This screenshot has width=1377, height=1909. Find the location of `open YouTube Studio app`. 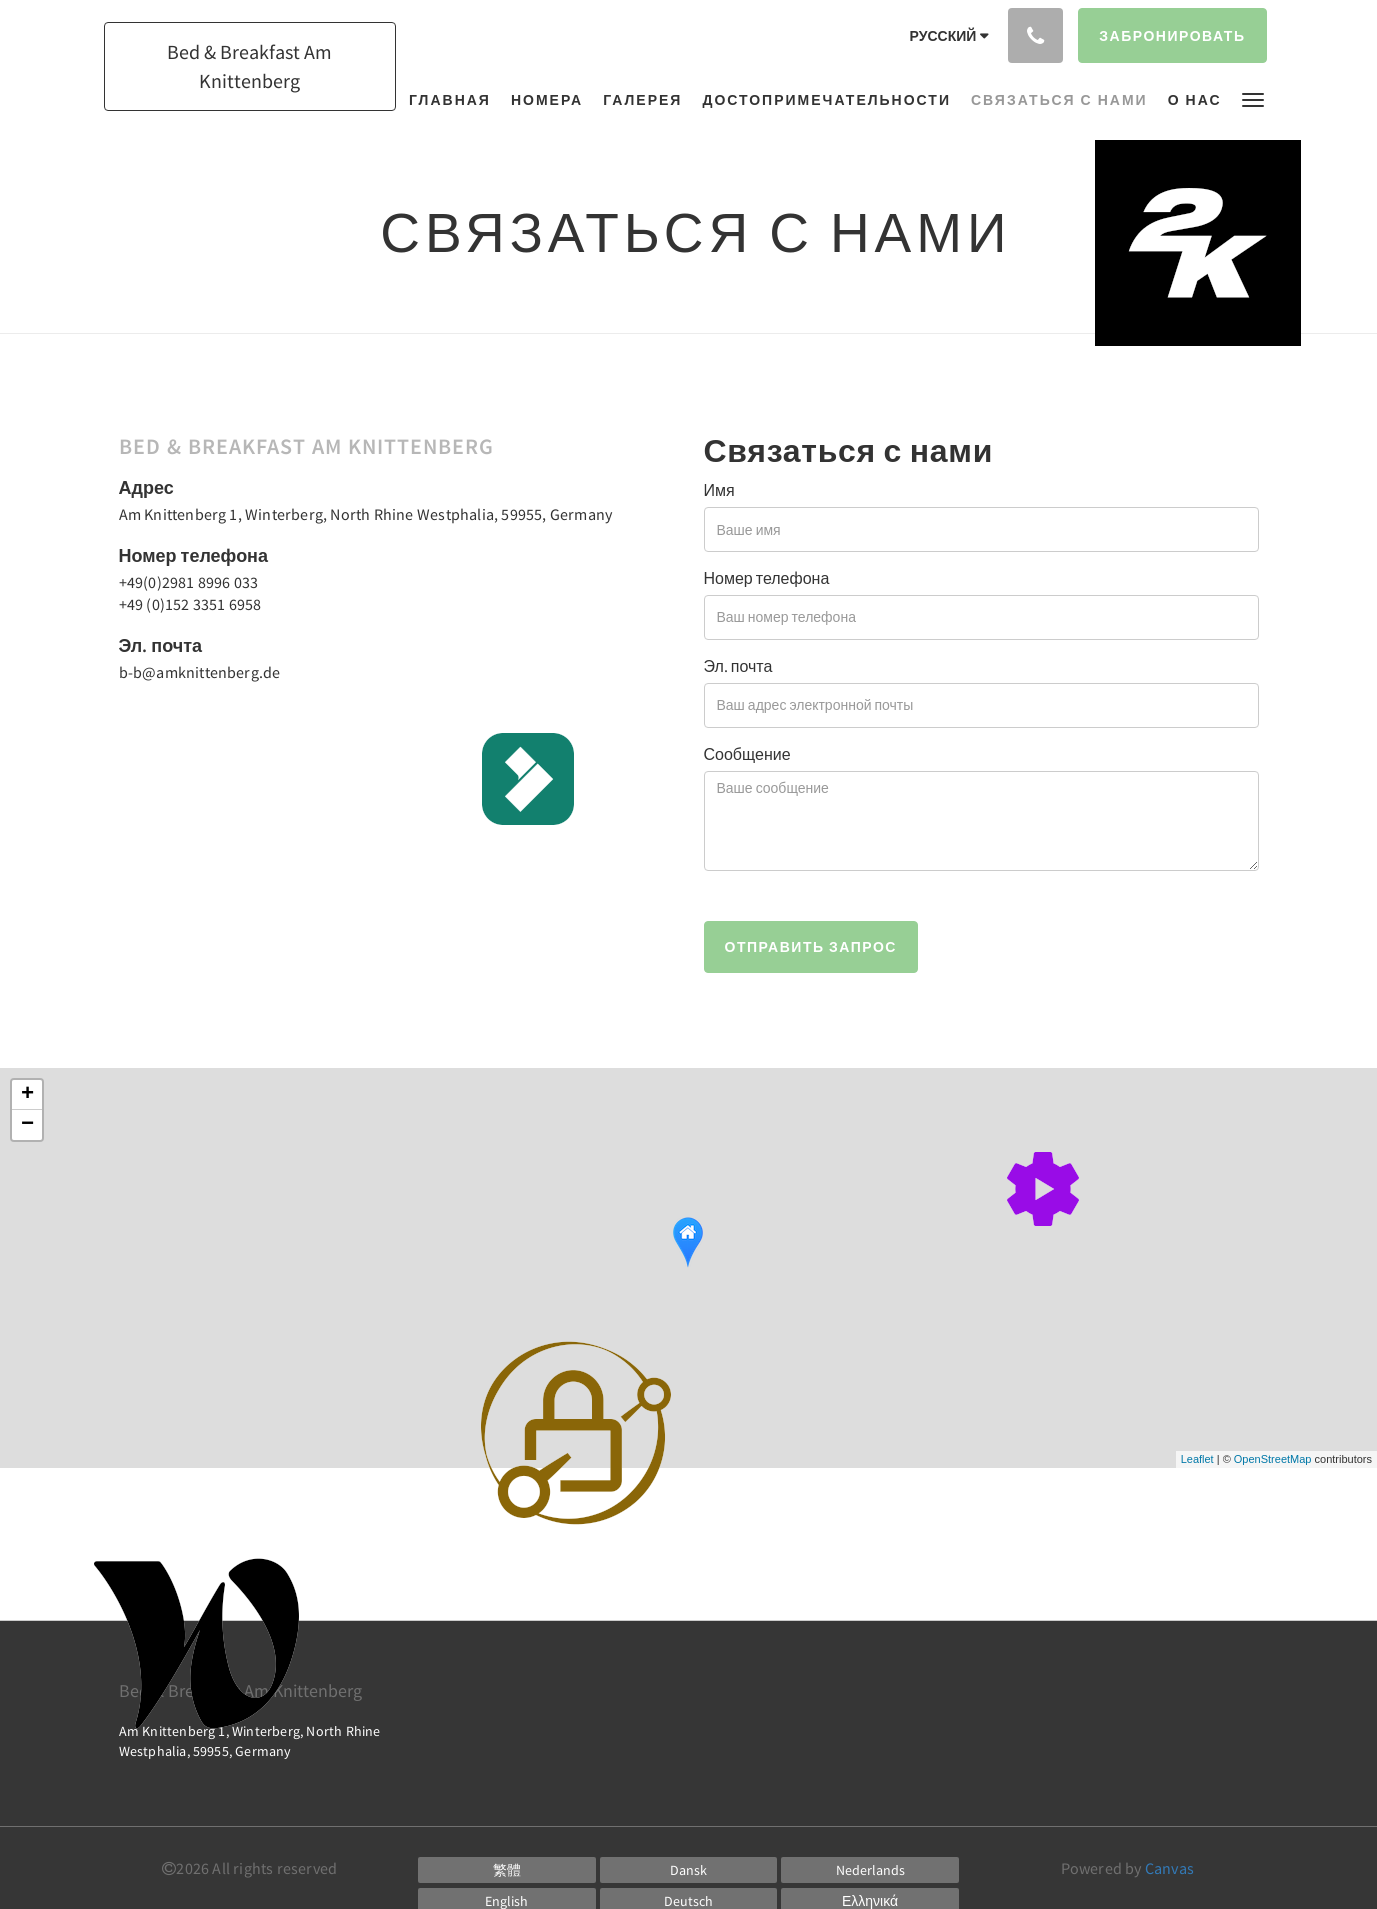

open YouTube Studio app is located at coordinates (1043, 1189).